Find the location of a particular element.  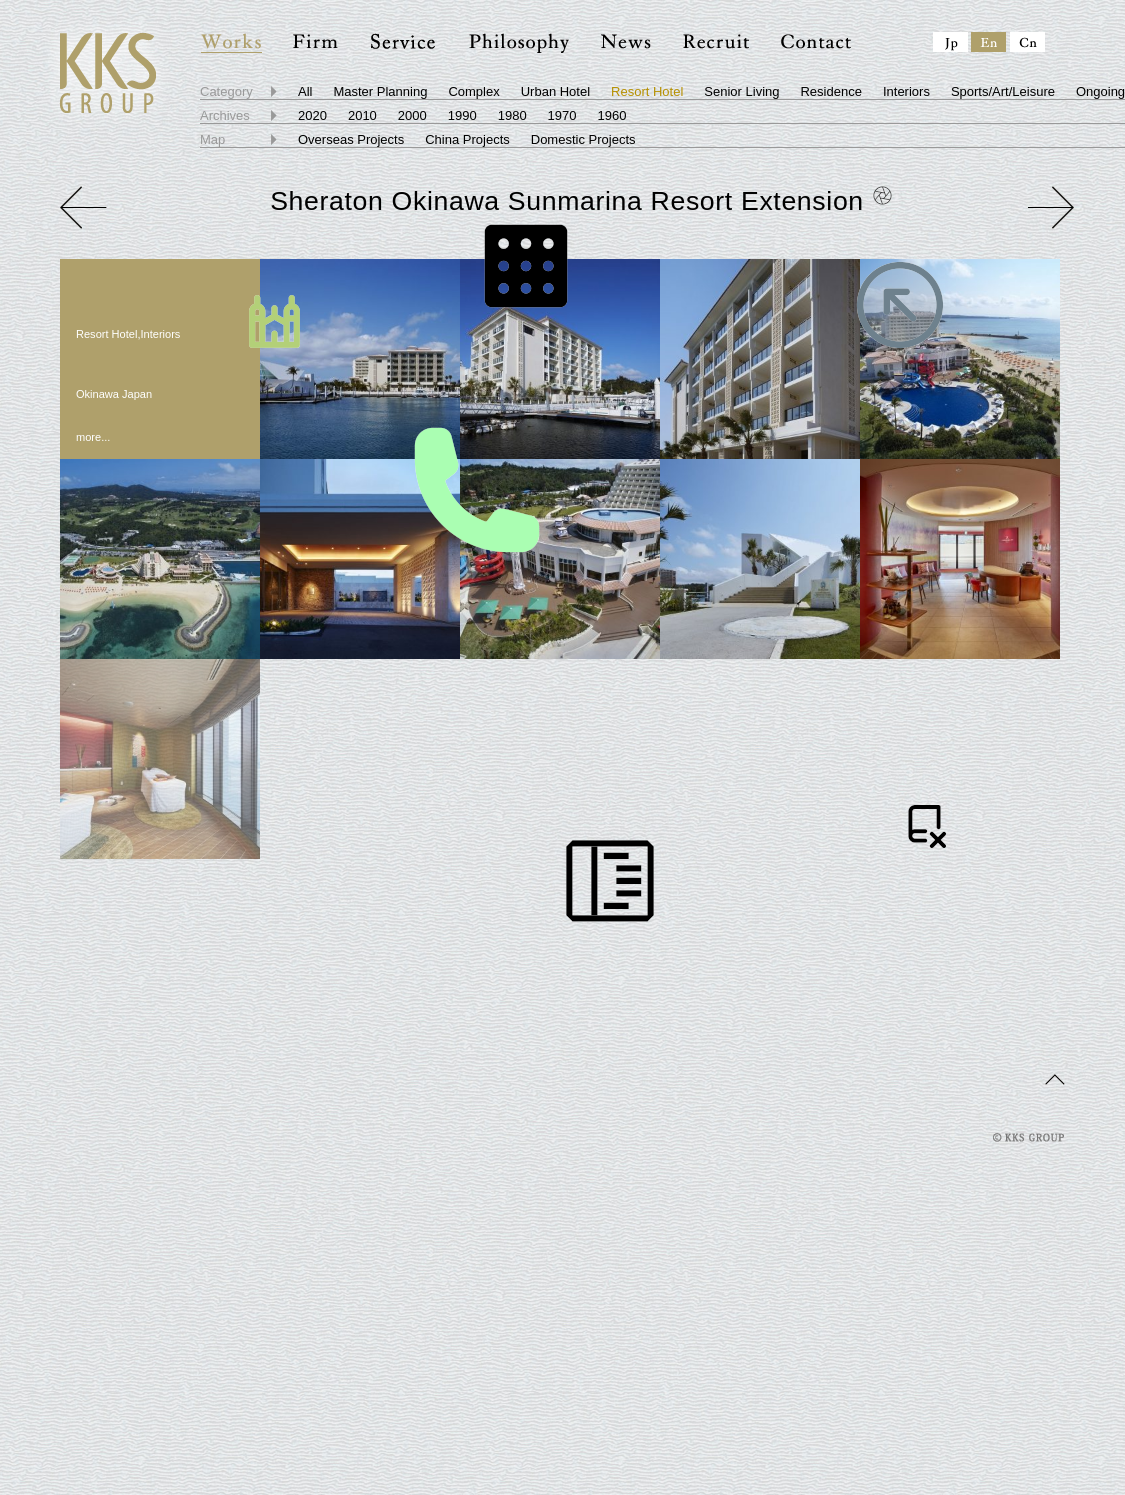

make a phone call is located at coordinates (477, 490).